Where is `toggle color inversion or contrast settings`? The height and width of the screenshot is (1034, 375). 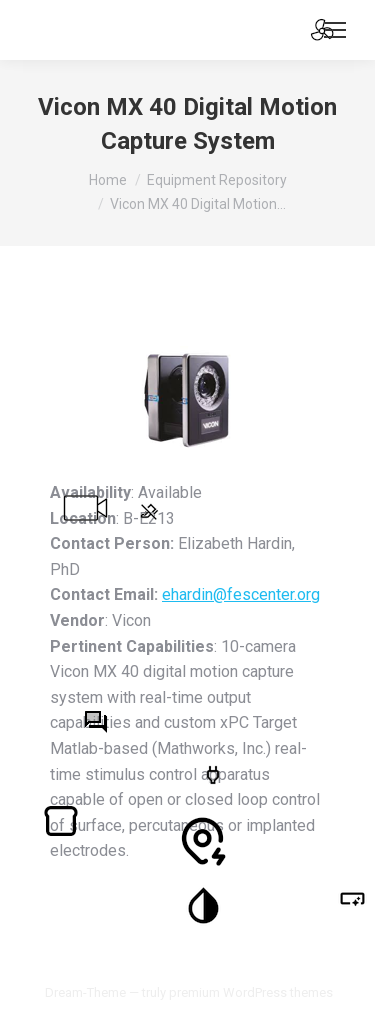
toggle color inversion or contrast settings is located at coordinates (203, 905).